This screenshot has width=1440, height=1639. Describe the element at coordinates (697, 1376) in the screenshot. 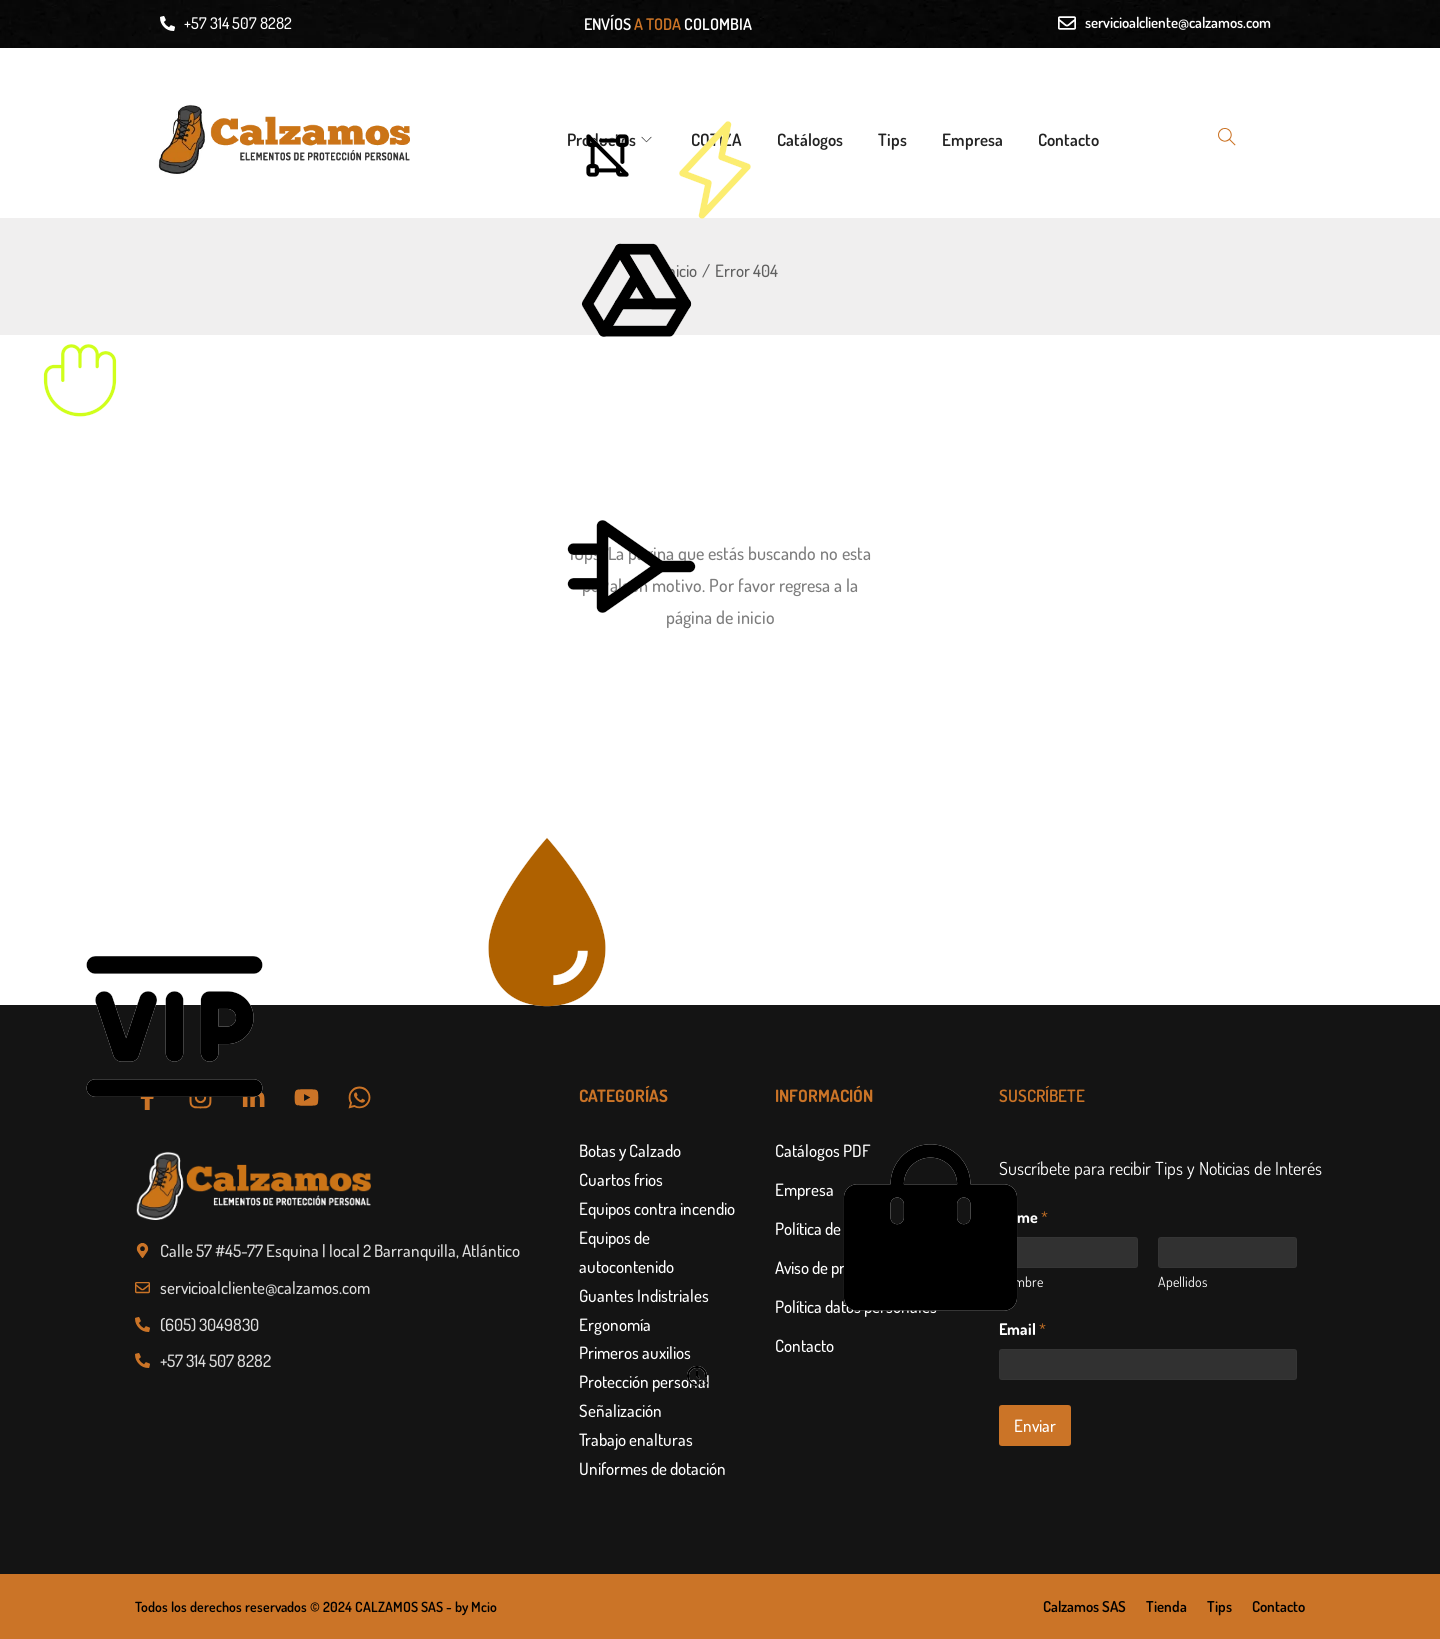

I see `view or edit scheduled code execution` at that location.